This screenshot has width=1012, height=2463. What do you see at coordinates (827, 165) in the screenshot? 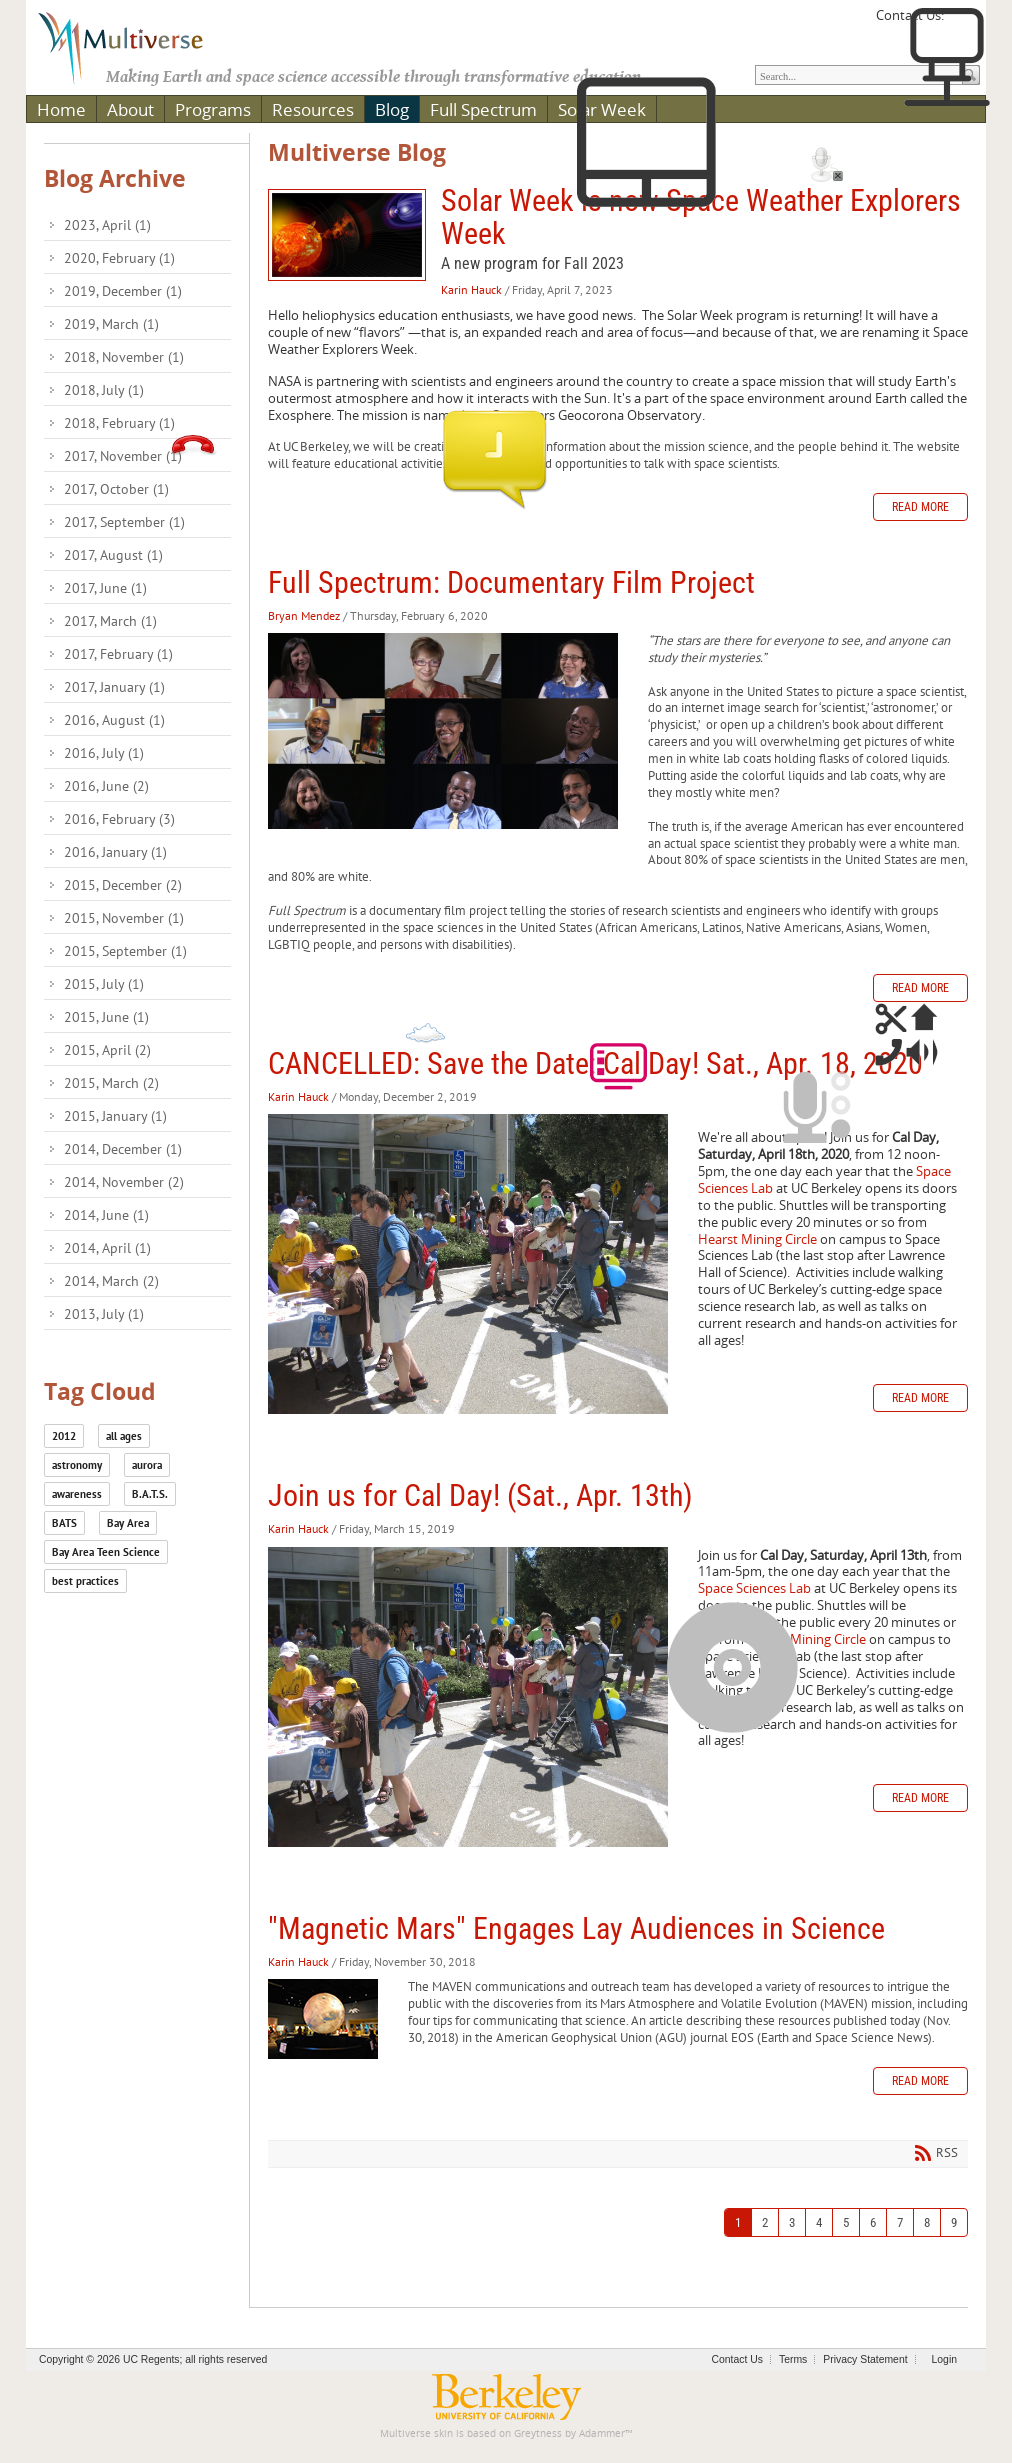
I see `microphone is muted` at bounding box center [827, 165].